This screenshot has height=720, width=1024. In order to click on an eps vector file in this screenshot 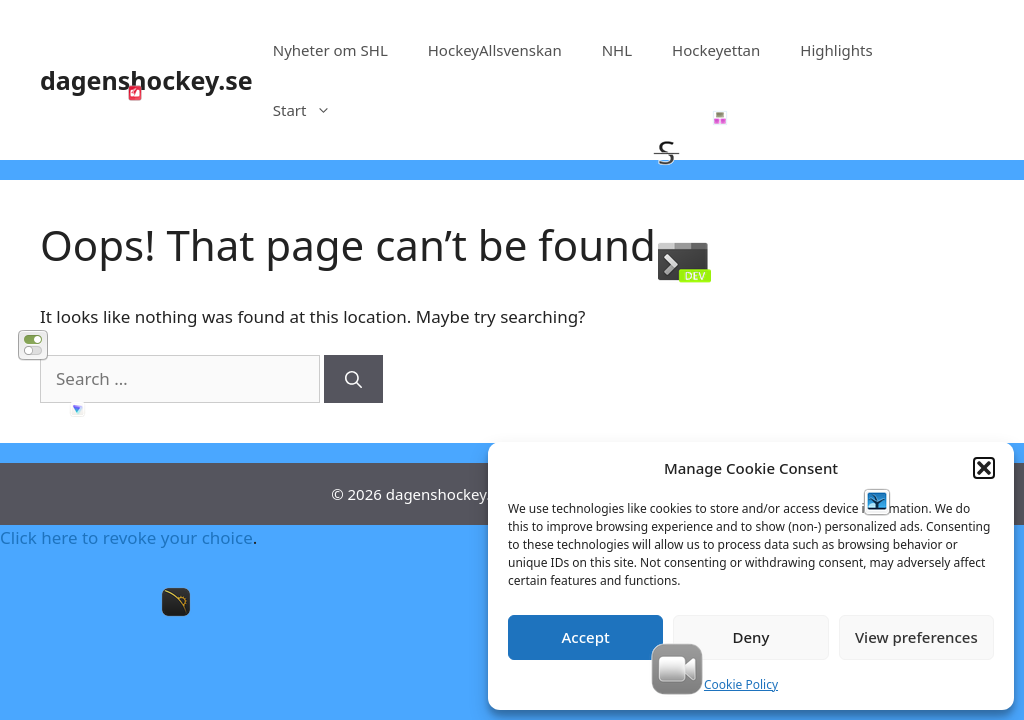, I will do `click(135, 93)`.